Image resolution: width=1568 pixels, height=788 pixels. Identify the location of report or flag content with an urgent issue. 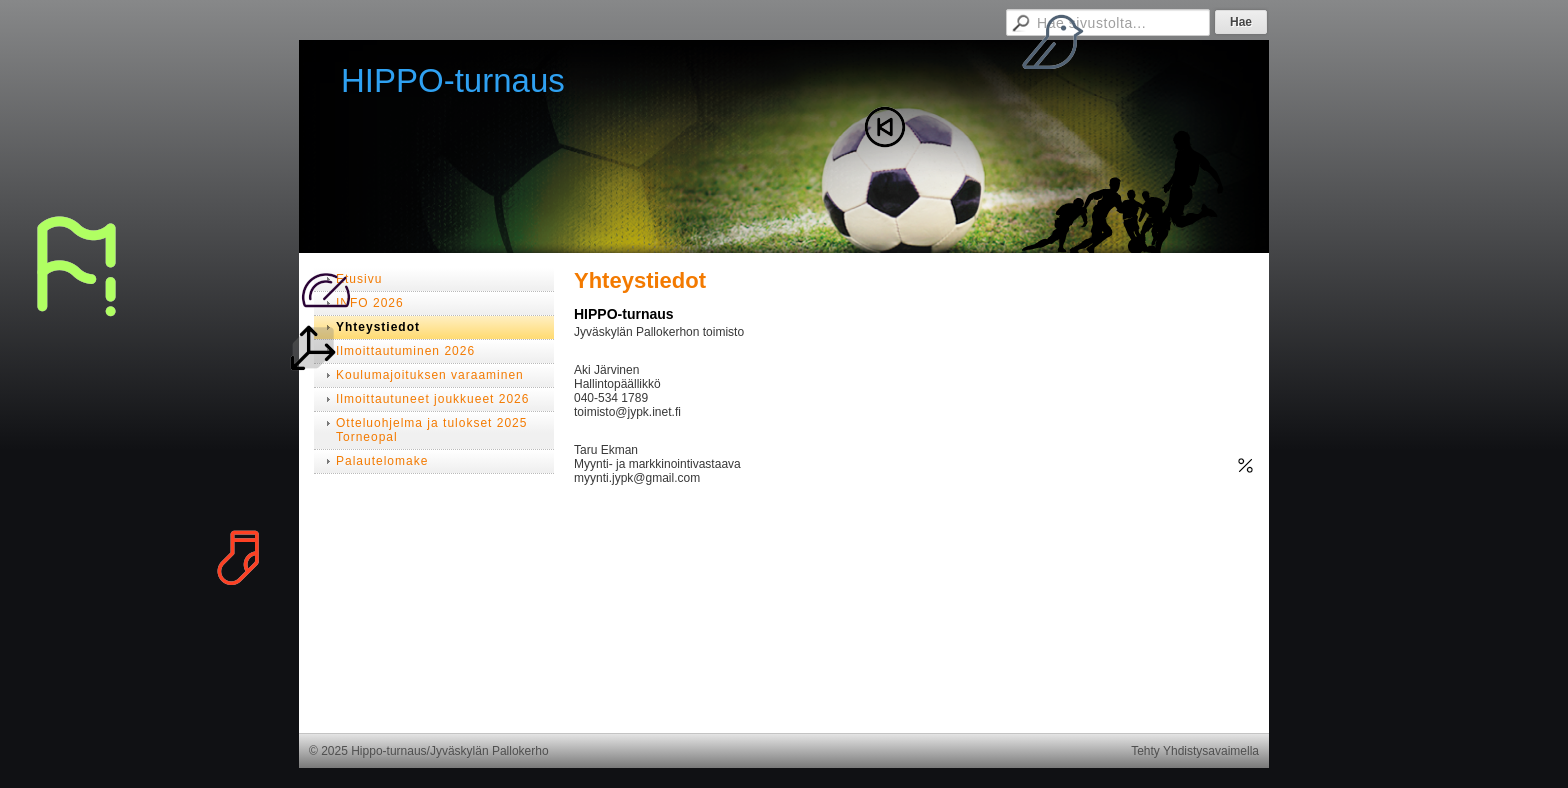
(76, 262).